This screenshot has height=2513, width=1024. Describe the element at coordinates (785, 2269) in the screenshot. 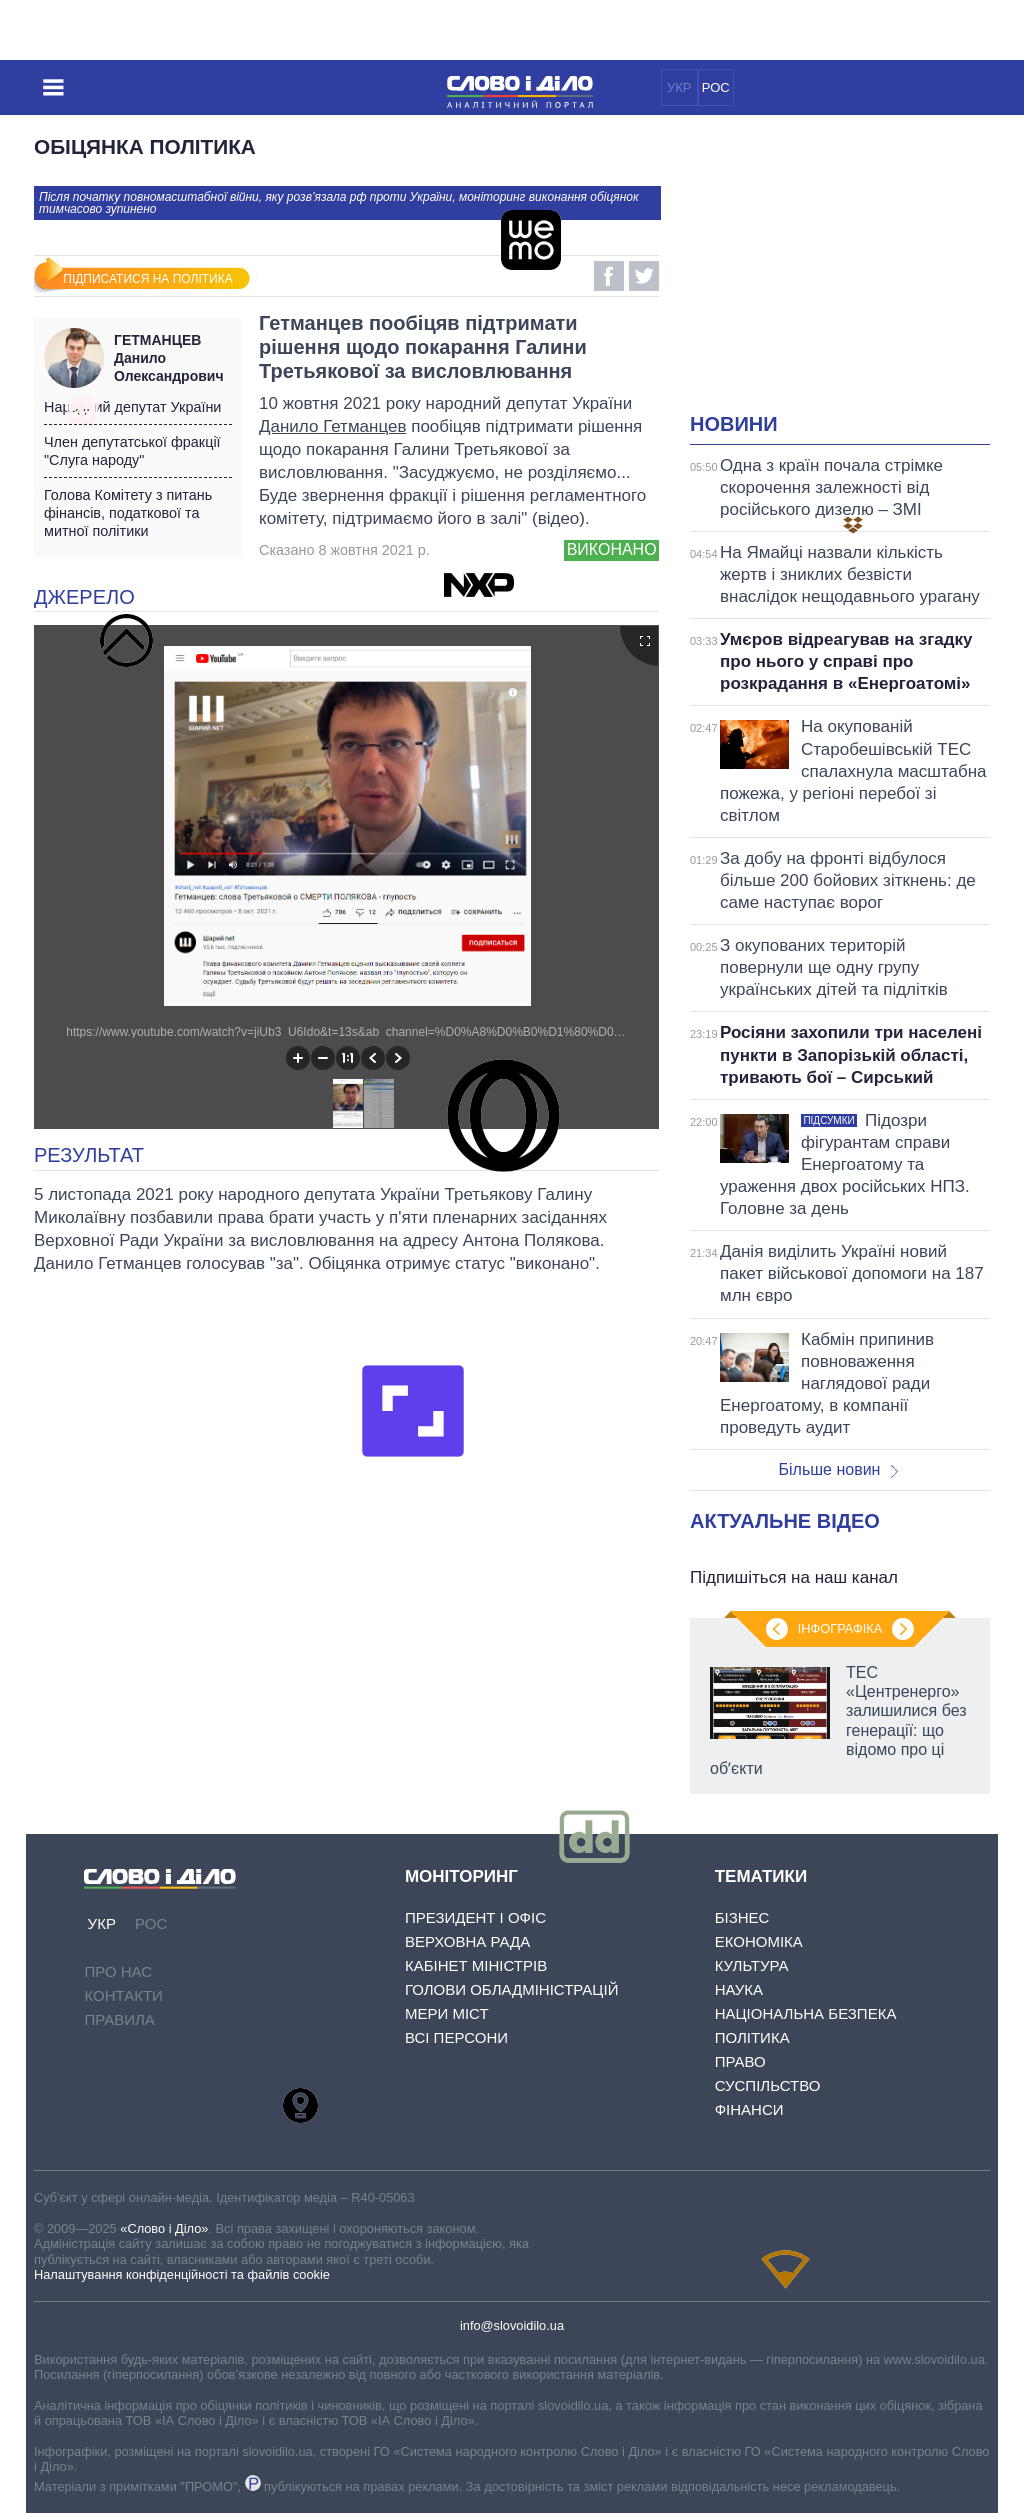

I see `indicates weak wifi signal strength` at that location.